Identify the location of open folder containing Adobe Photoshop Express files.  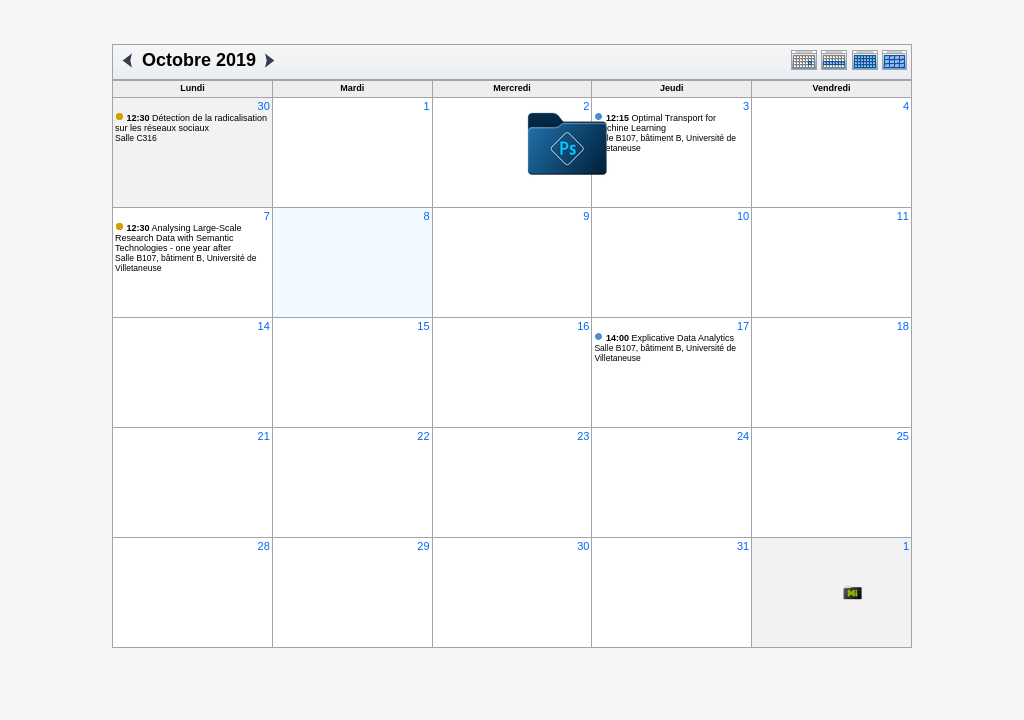
(567, 146).